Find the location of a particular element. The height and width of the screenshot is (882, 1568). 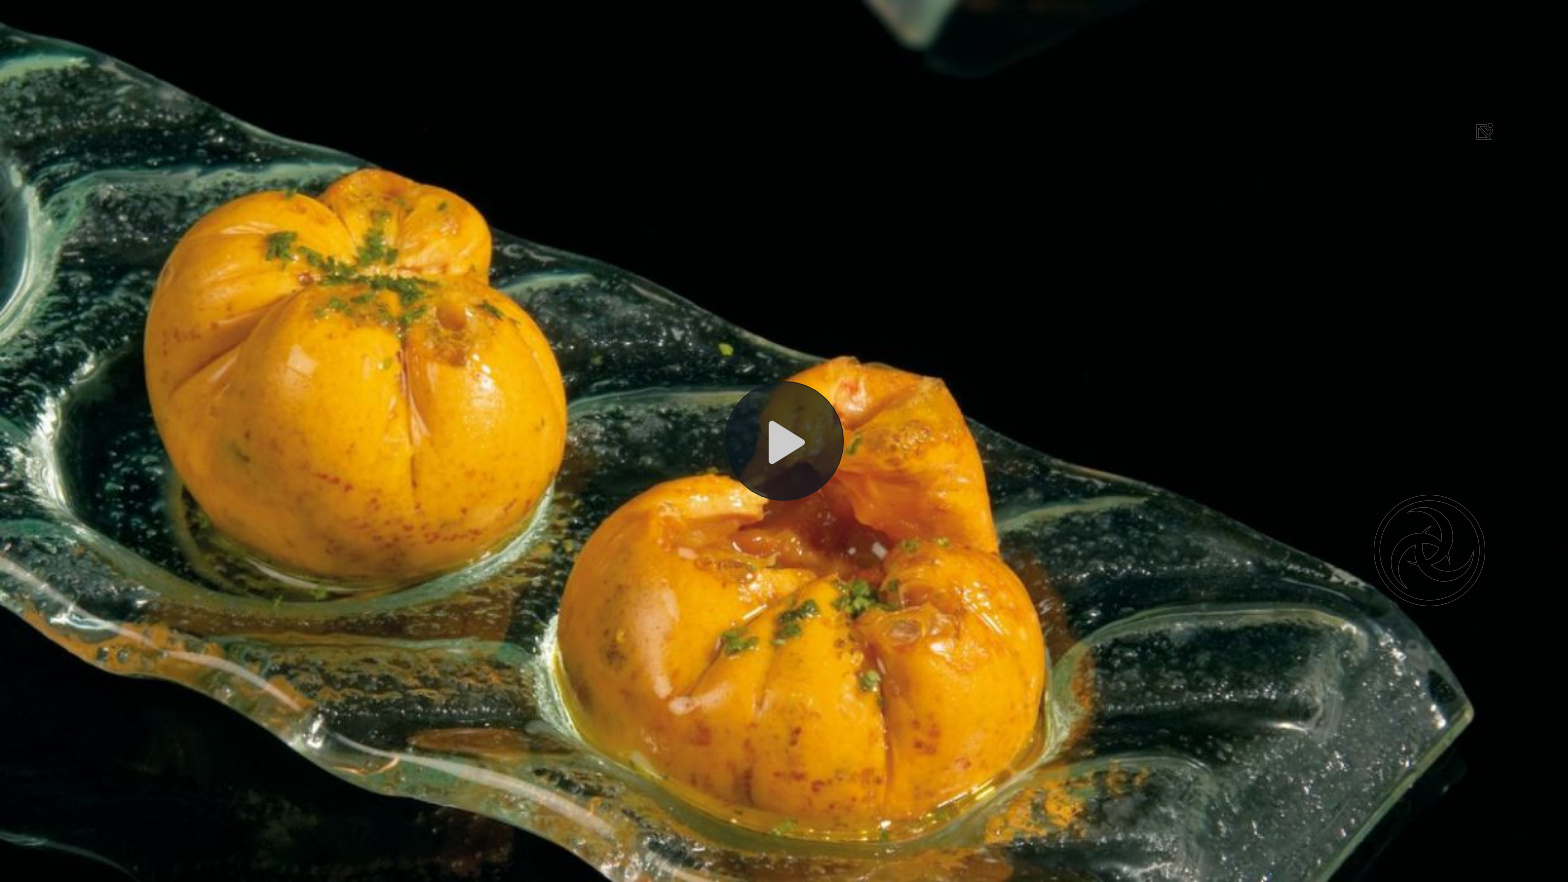

remixicon logo is located at coordinates (1484, 131).